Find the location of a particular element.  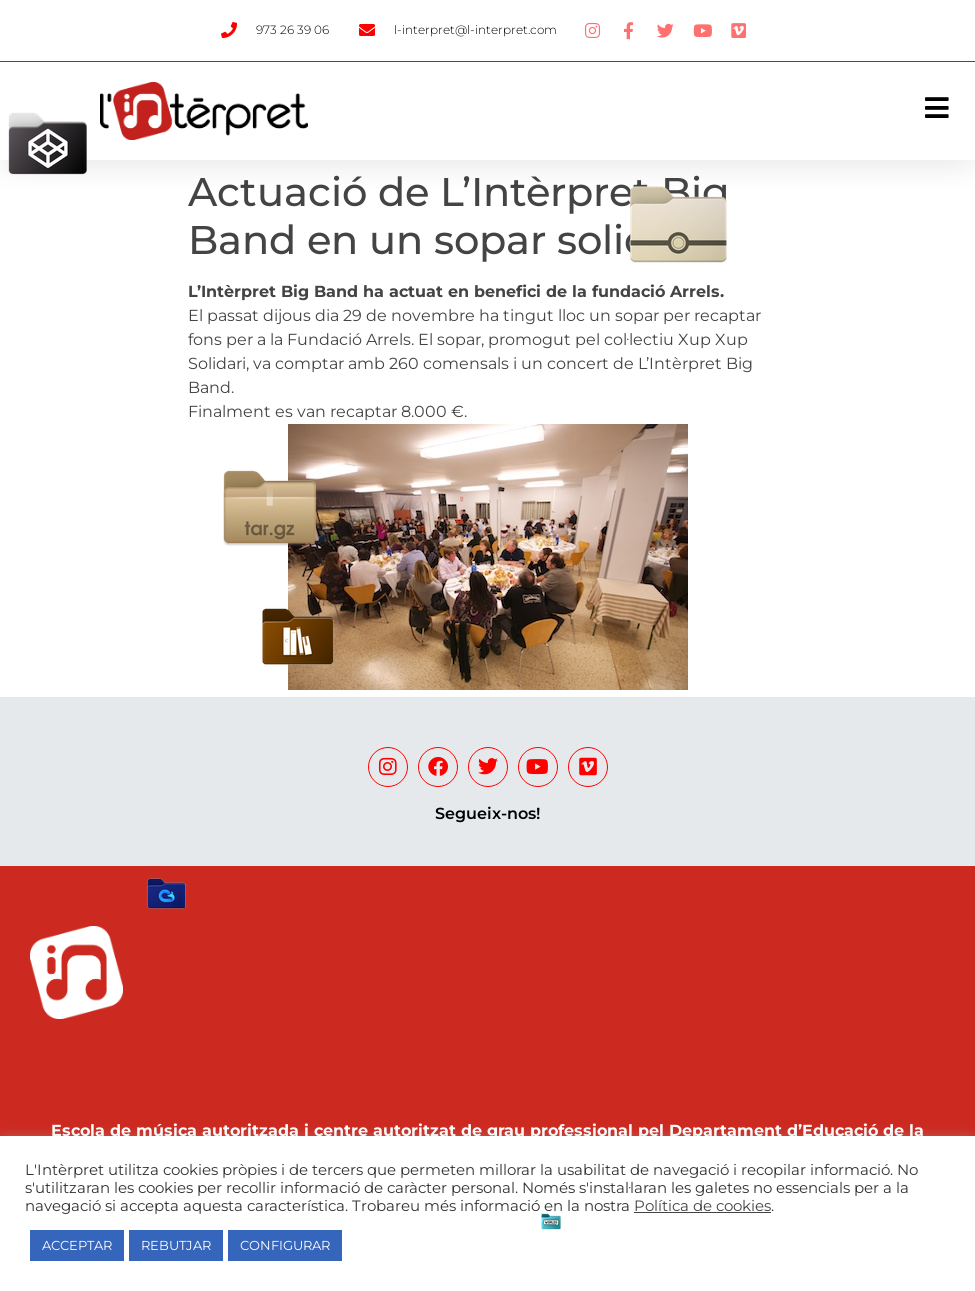

open vrchat worlds folder is located at coordinates (551, 1222).